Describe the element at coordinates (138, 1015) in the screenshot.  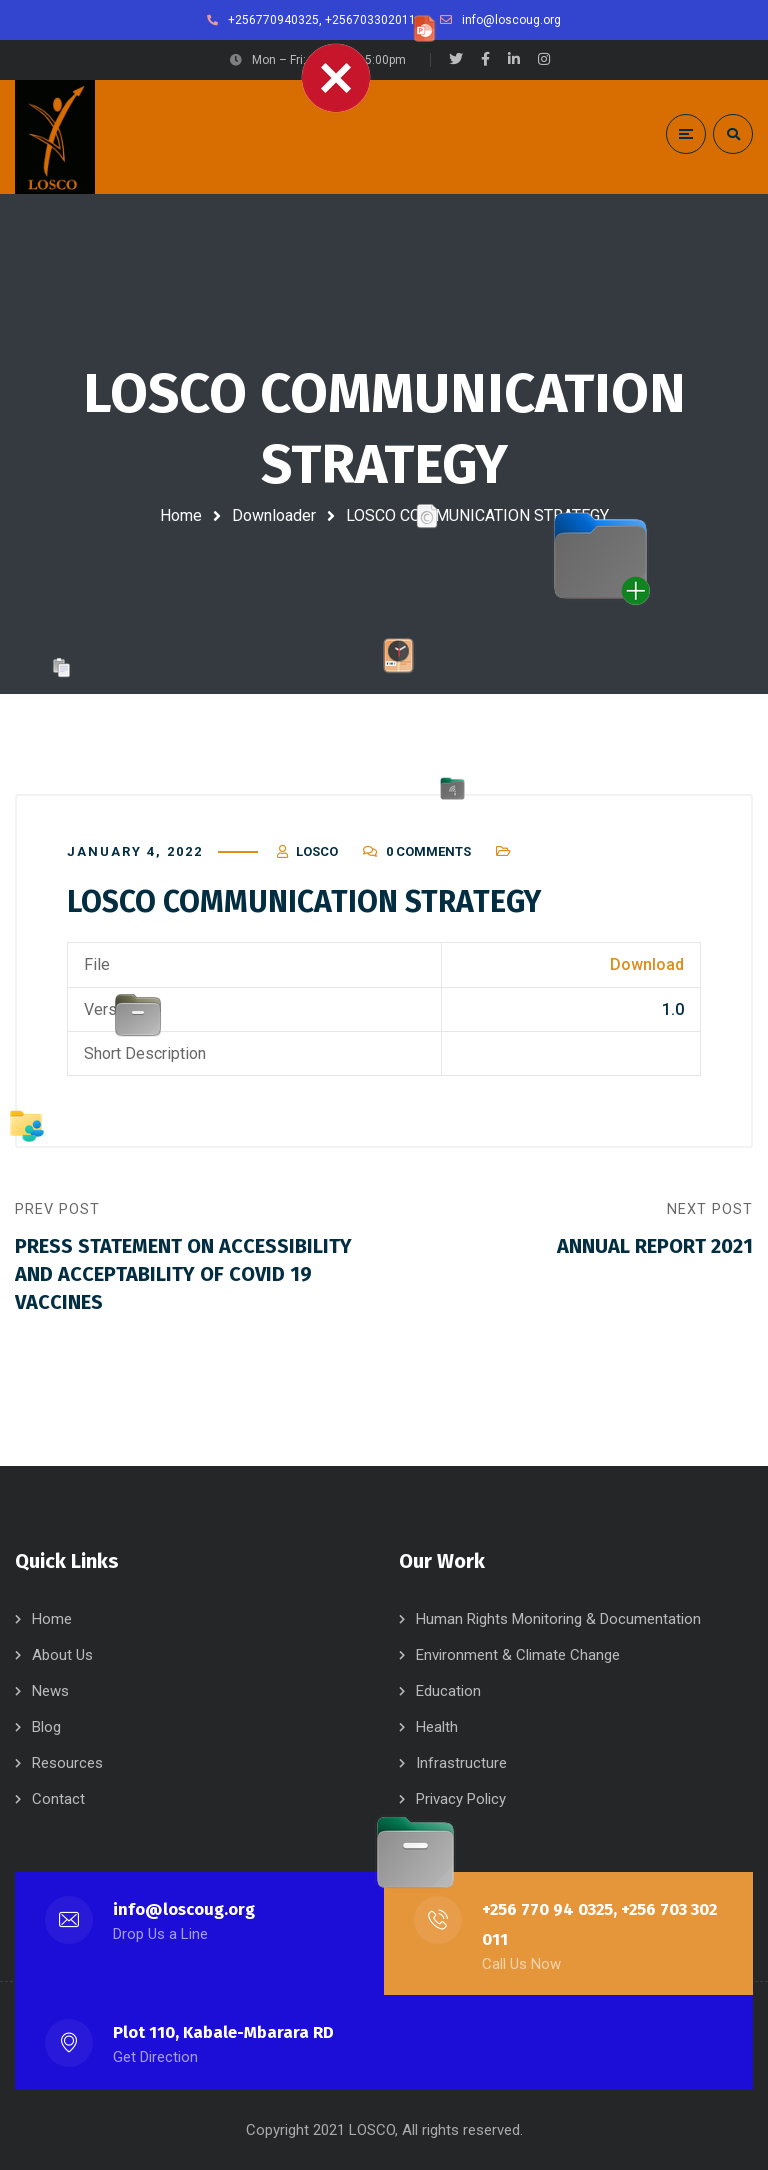
I see `open the nautilus file manager` at that location.